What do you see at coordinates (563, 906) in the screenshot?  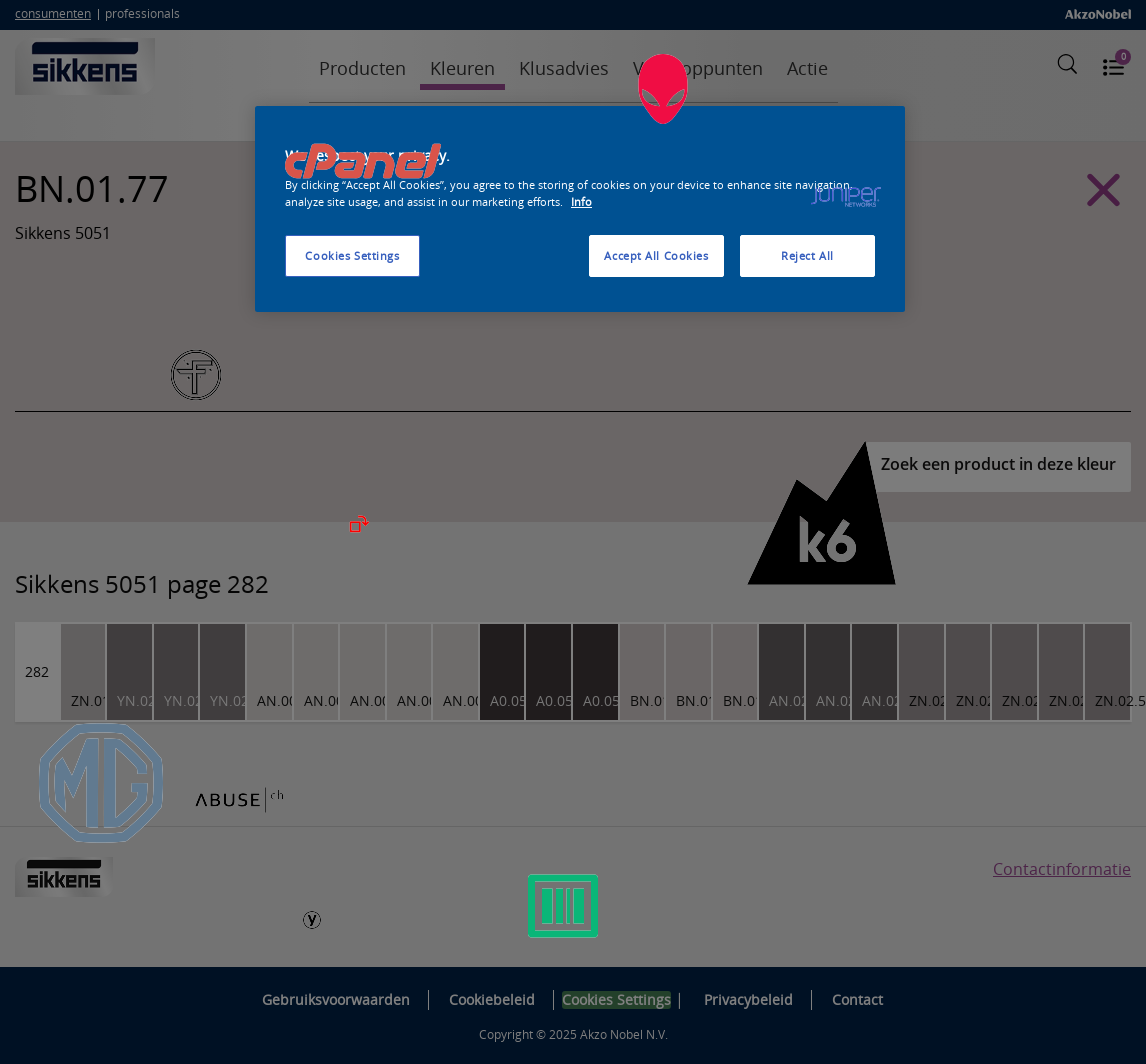 I see `scan a barcode` at bounding box center [563, 906].